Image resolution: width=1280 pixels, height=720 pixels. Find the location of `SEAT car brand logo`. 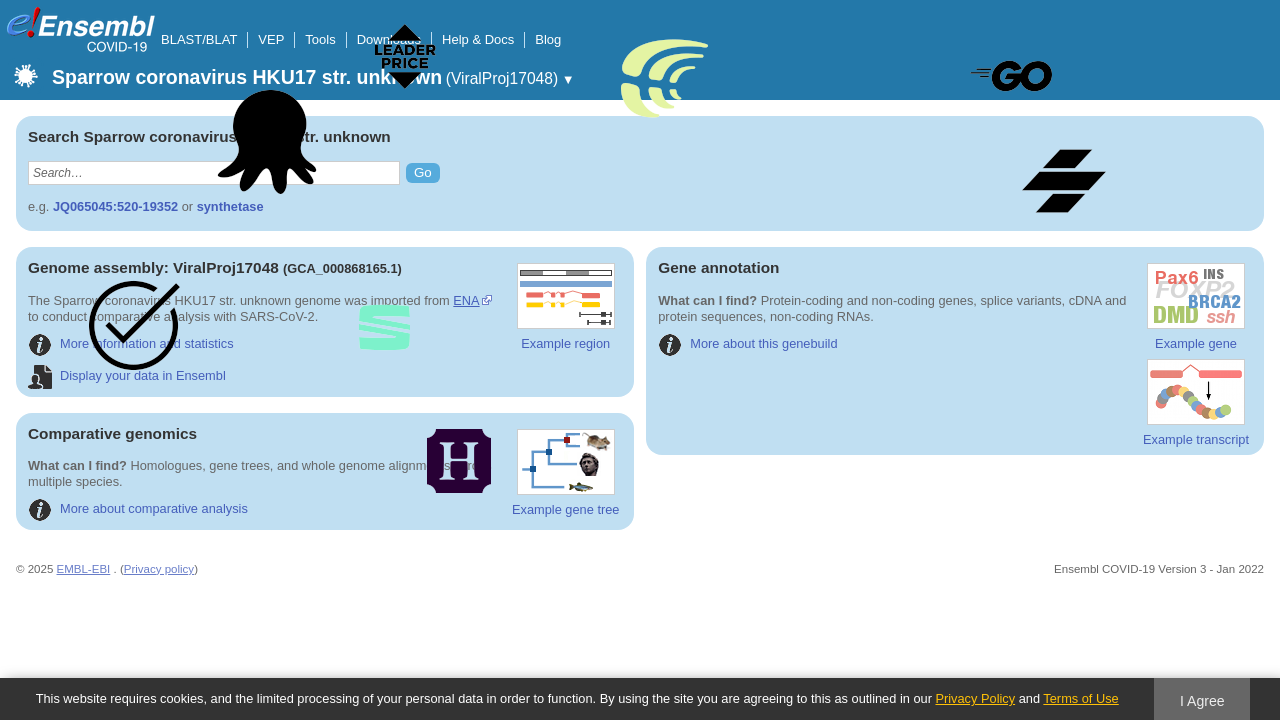

SEAT car brand logo is located at coordinates (384, 327).